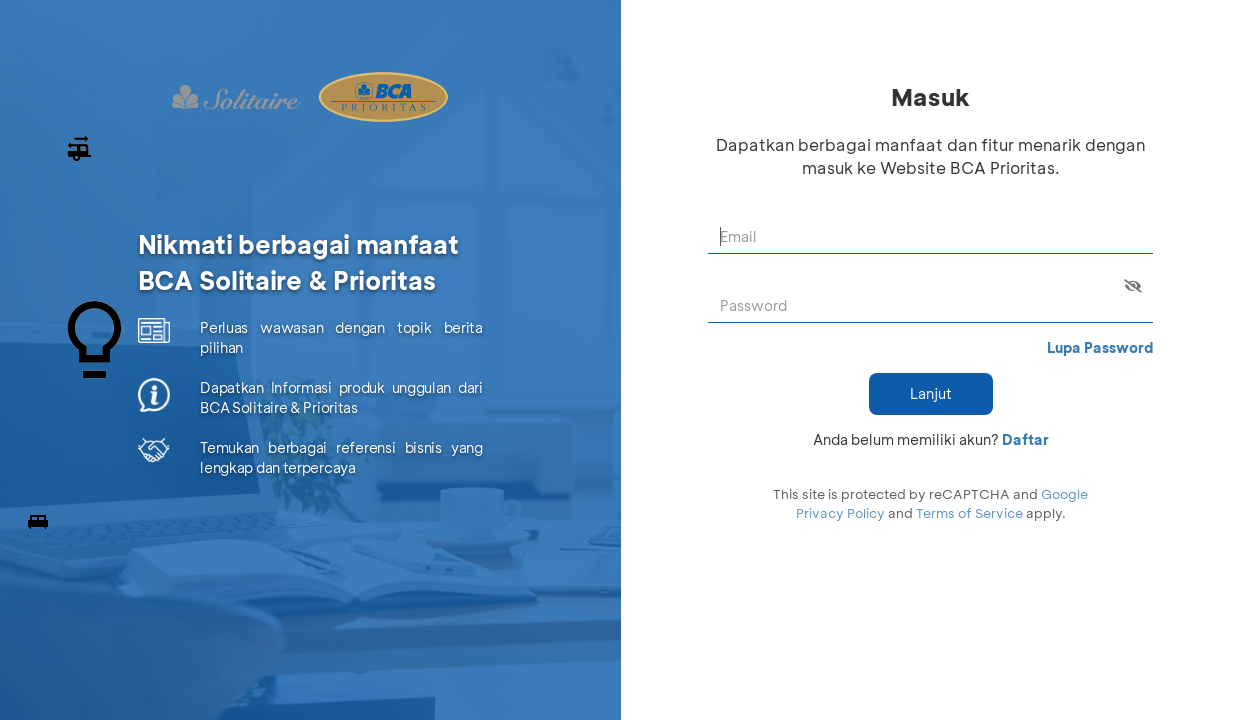  Describe the element at coordinates (94, 339) in the screenshot. I see `view tips or suggestions` at that location.